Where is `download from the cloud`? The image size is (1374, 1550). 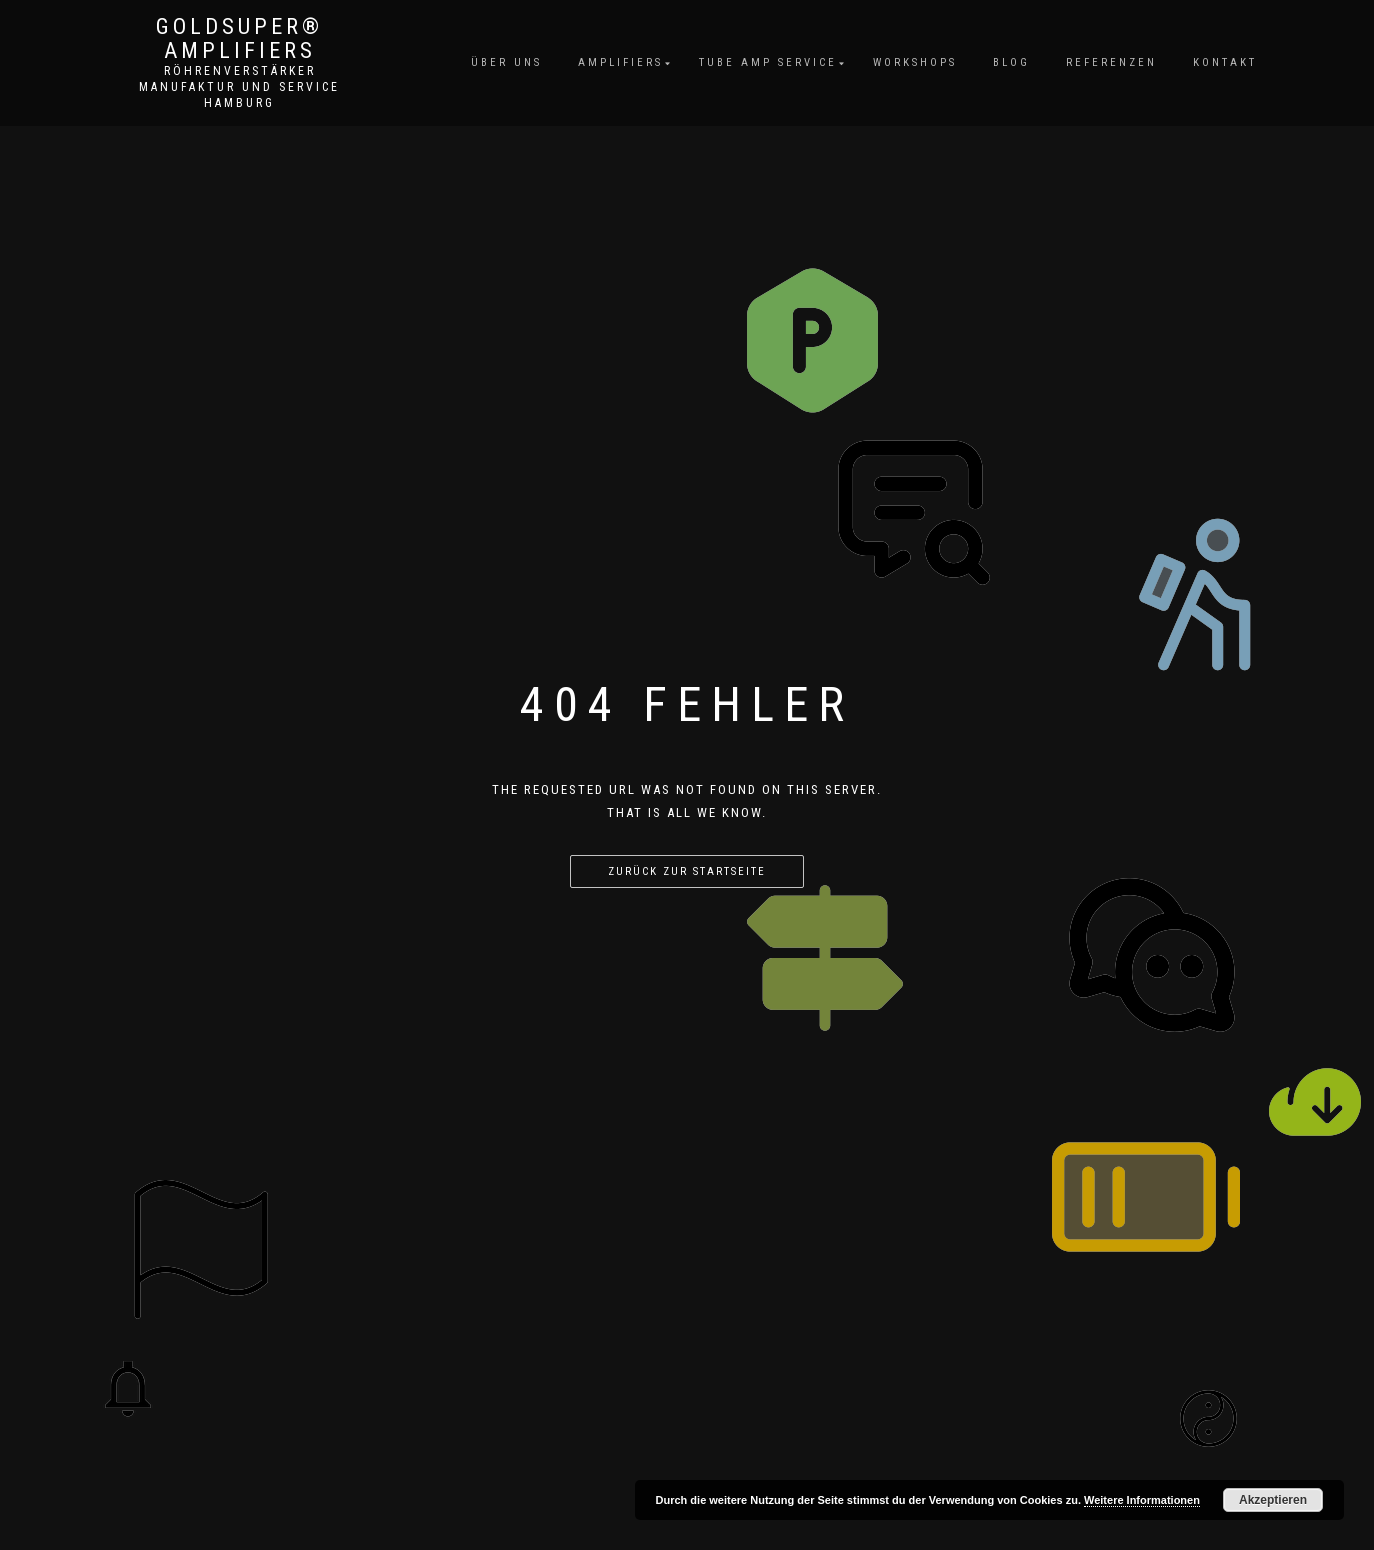 download from the cloud is located at coordinates (1315, 1102).